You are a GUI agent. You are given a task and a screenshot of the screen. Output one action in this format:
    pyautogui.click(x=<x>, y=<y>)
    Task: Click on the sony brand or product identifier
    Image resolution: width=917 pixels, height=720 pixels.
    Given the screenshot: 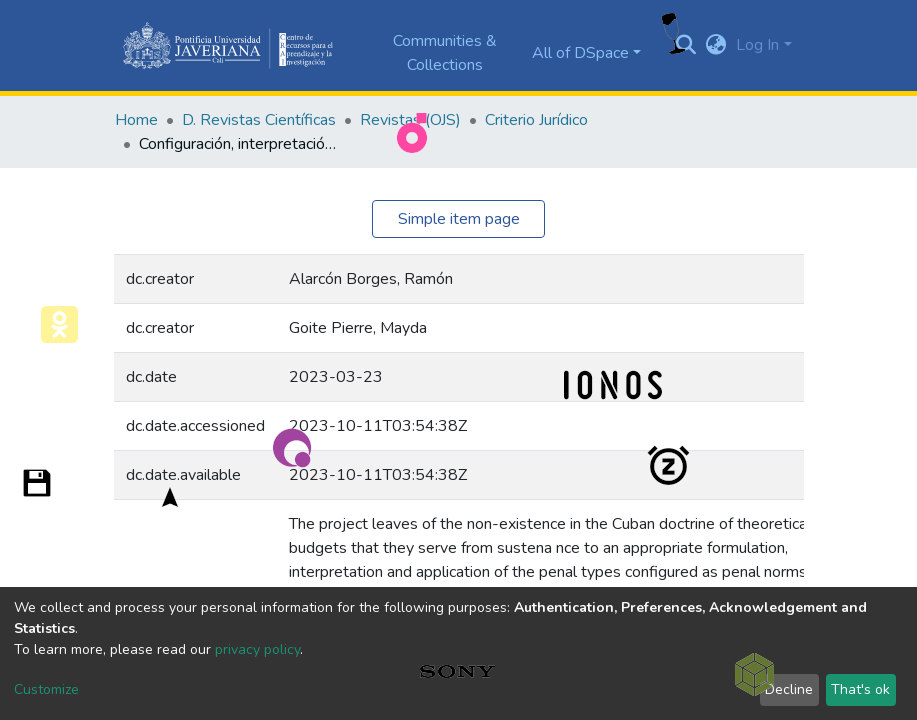 What is the action you would take?
    pyautogui.click(x=457, y=671)
    